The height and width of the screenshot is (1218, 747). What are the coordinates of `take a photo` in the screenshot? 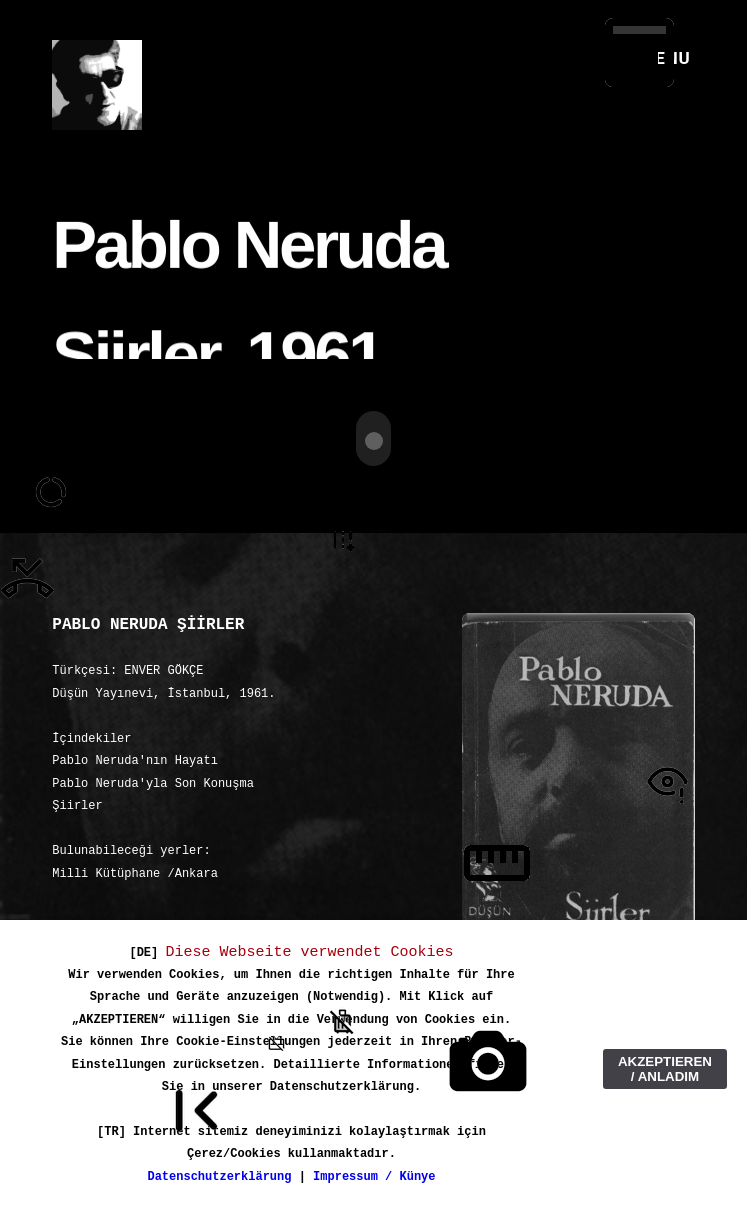 It's located at (488, 1061).